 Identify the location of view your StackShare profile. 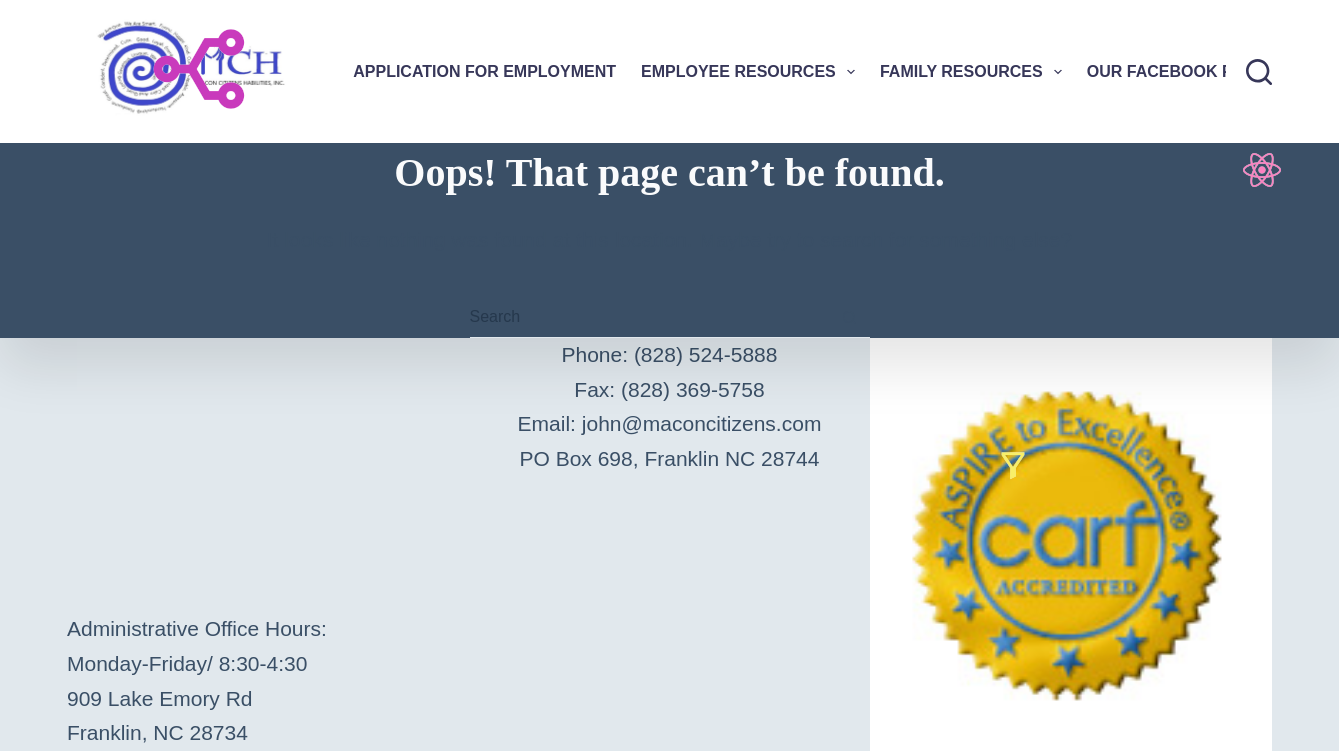
(200, 69).